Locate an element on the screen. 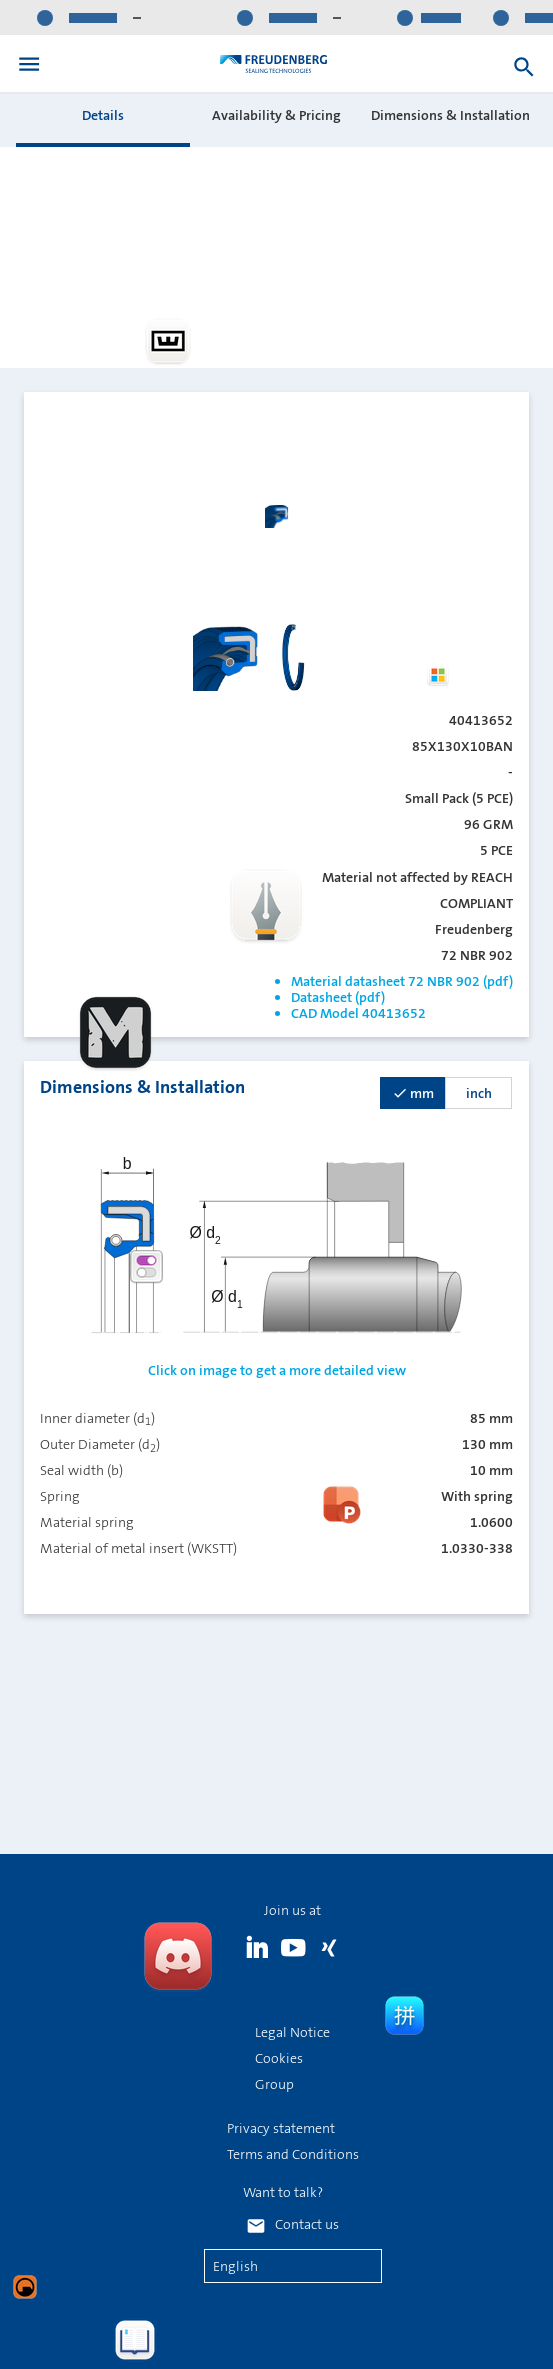  open the MSN app is located at coordinates (438, 675).